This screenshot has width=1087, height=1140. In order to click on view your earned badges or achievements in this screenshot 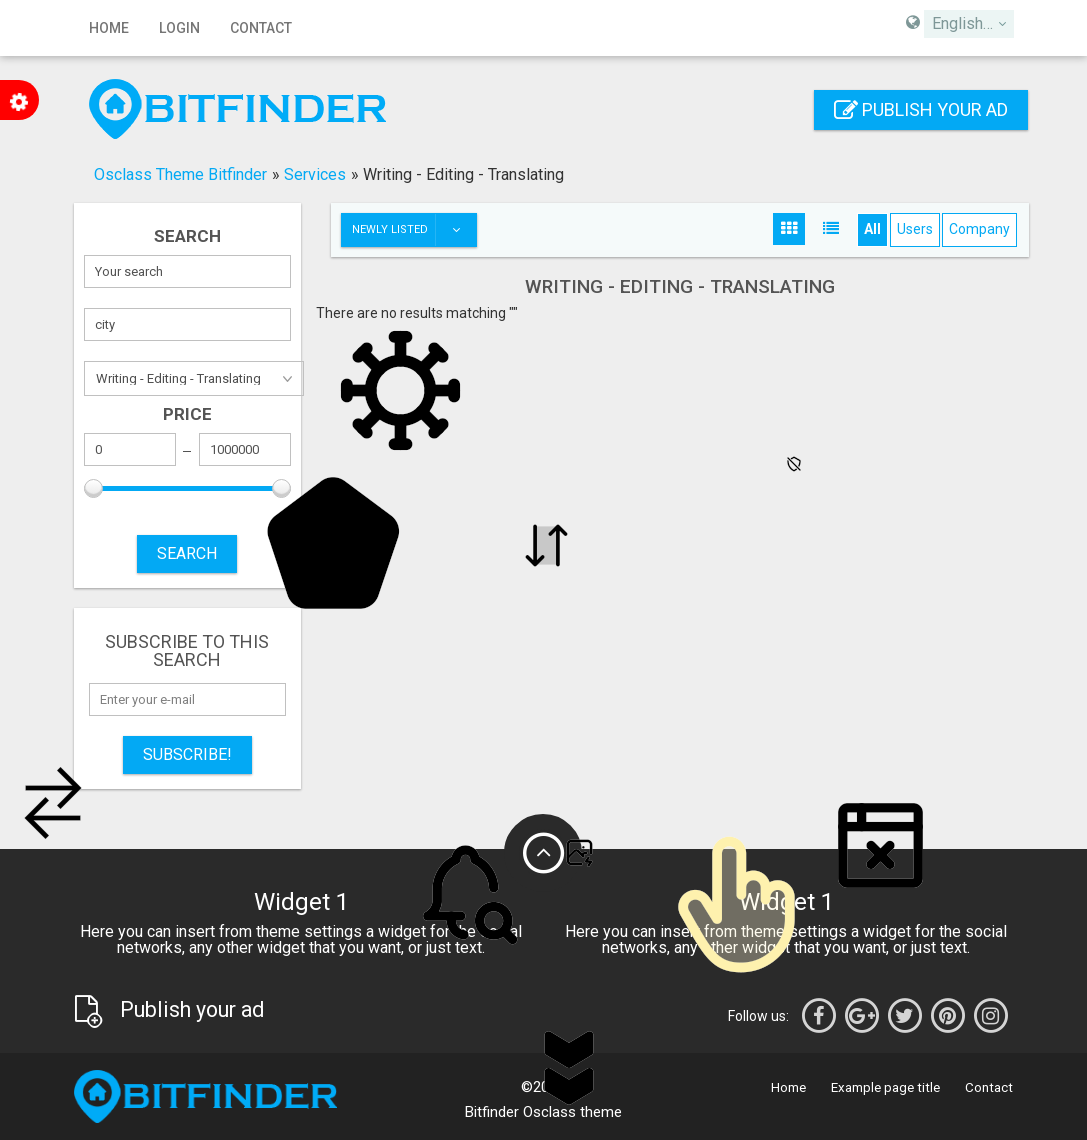, I will do `click(569, 1068)`.